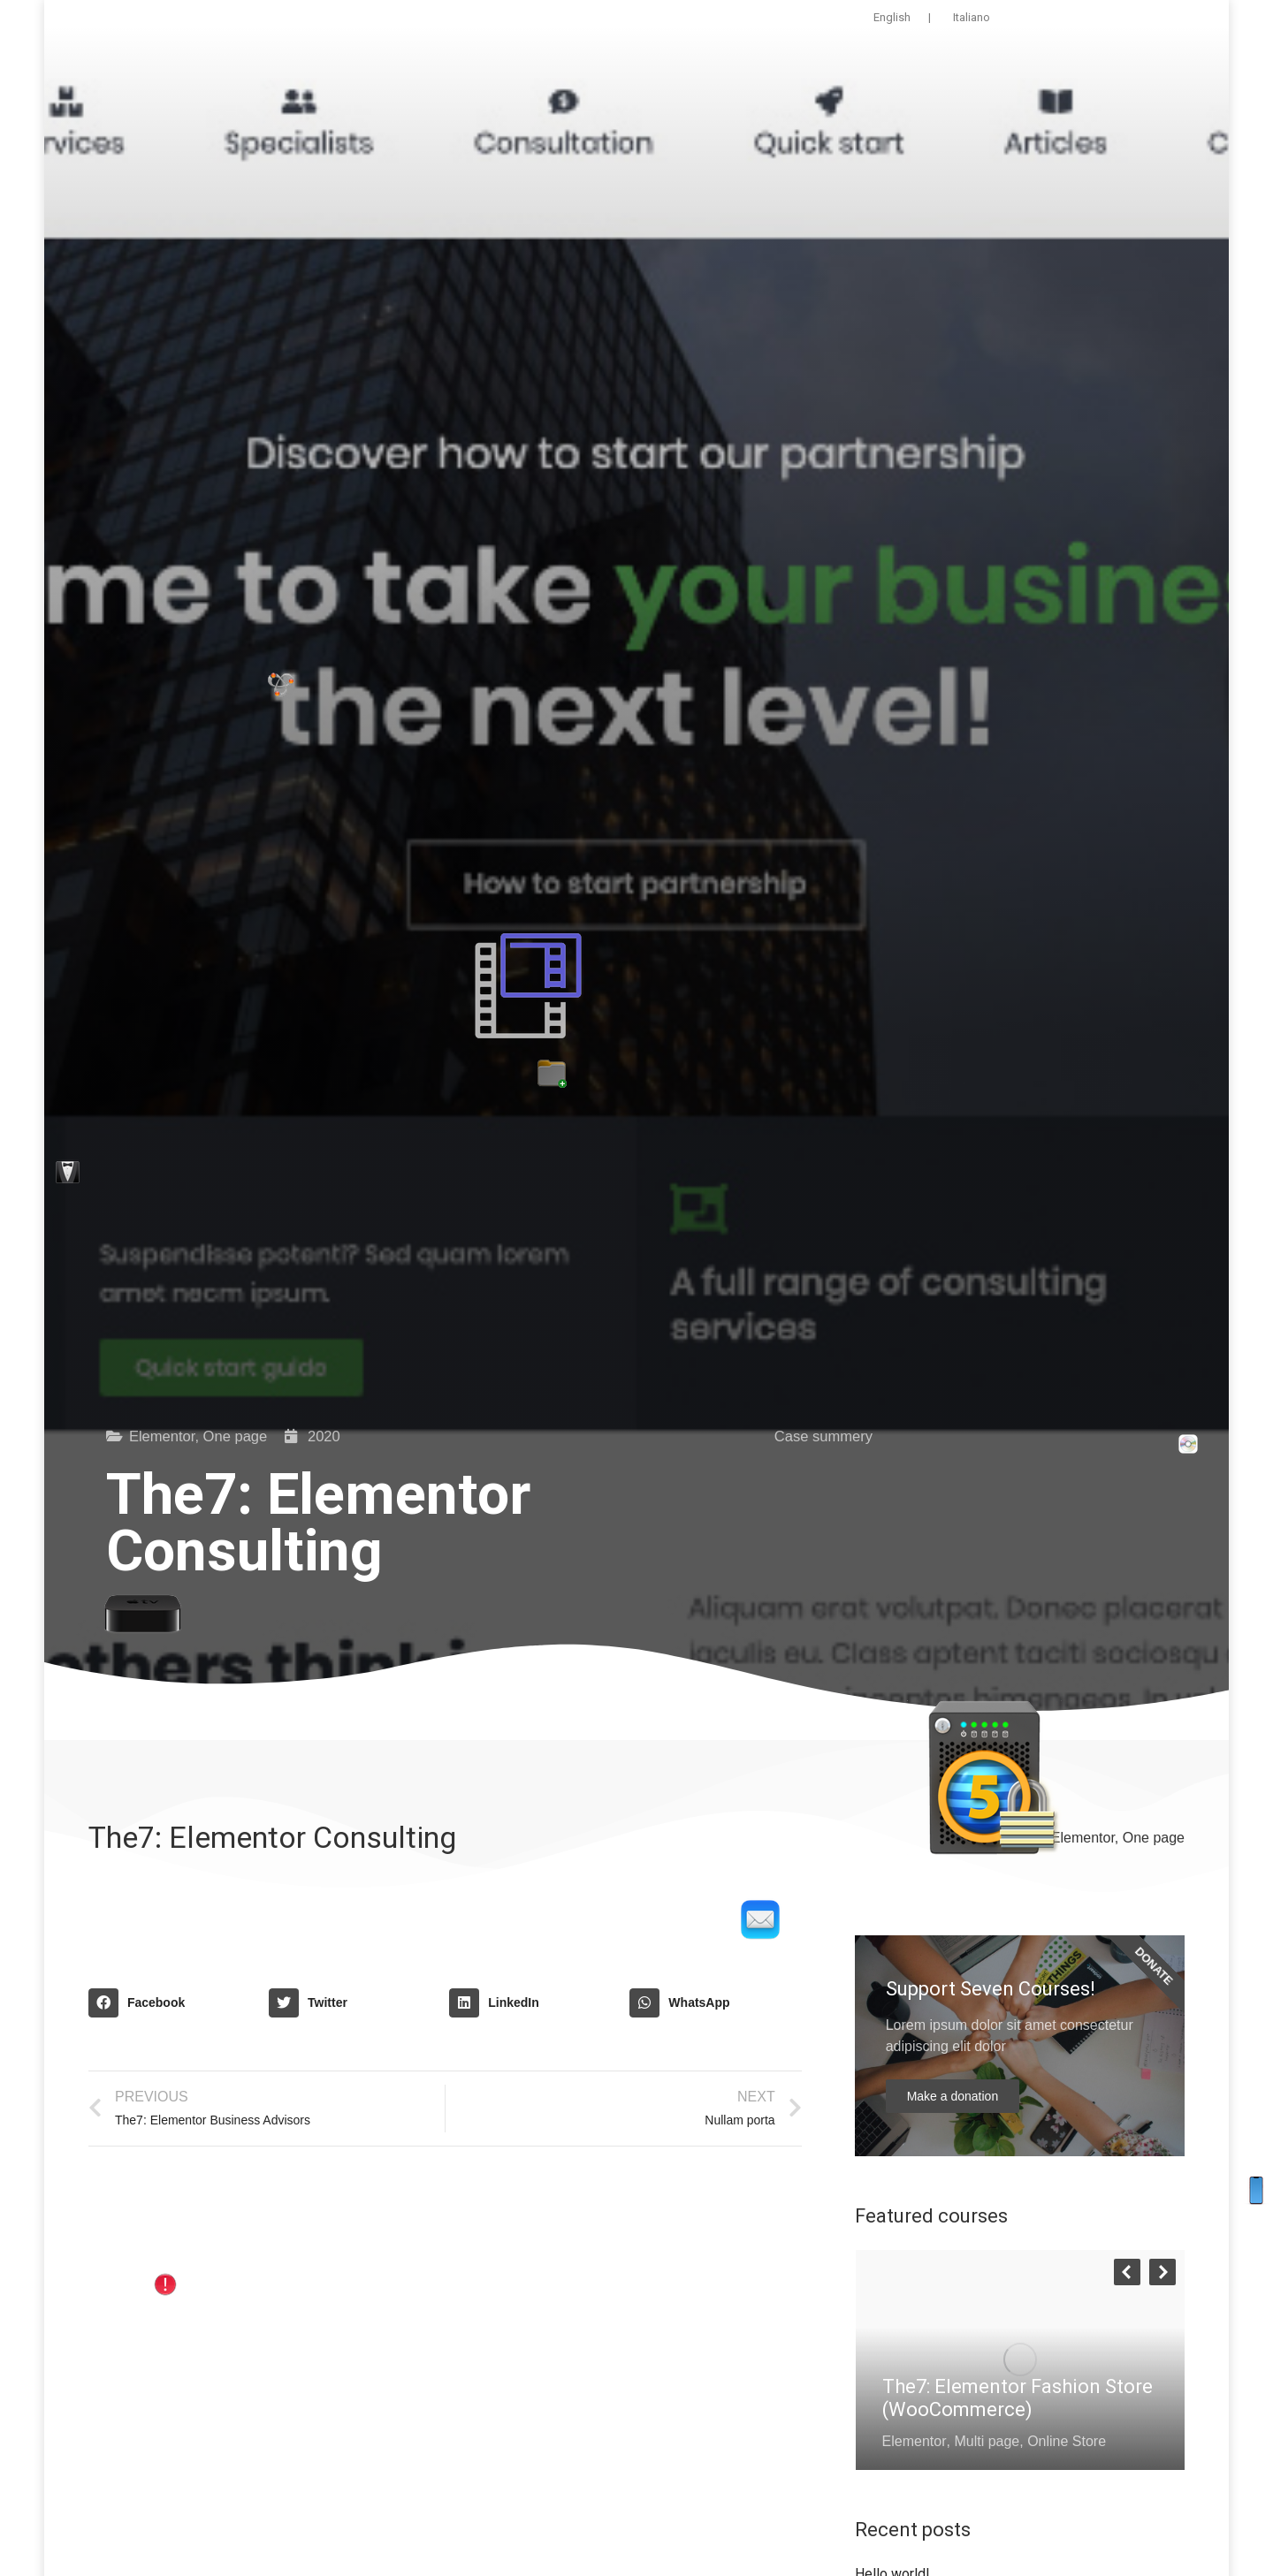  Describe the element at coordinates (1256, 2191) in the screenshot. I see `iPhone 13 device in red color` at that location.